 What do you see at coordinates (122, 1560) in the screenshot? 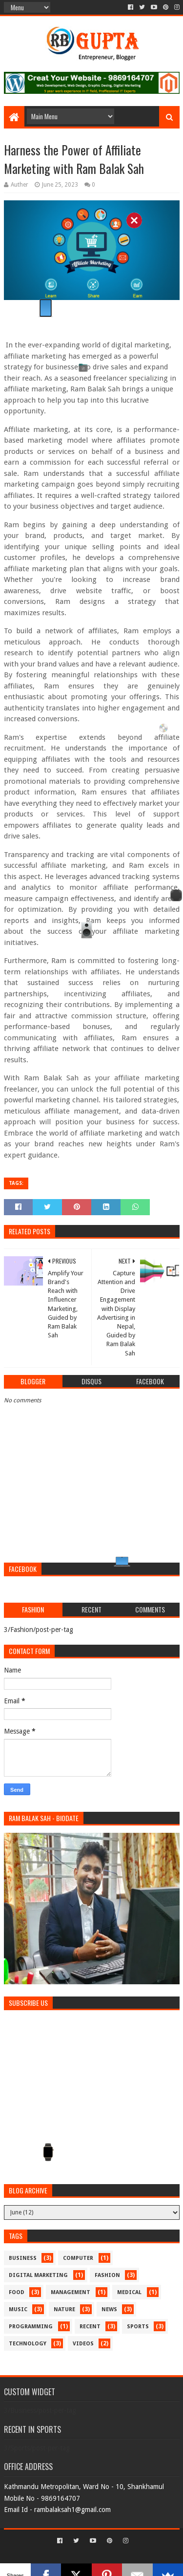
I see `represents this macbook air device in system settings` at bounding box center [122, 1560].